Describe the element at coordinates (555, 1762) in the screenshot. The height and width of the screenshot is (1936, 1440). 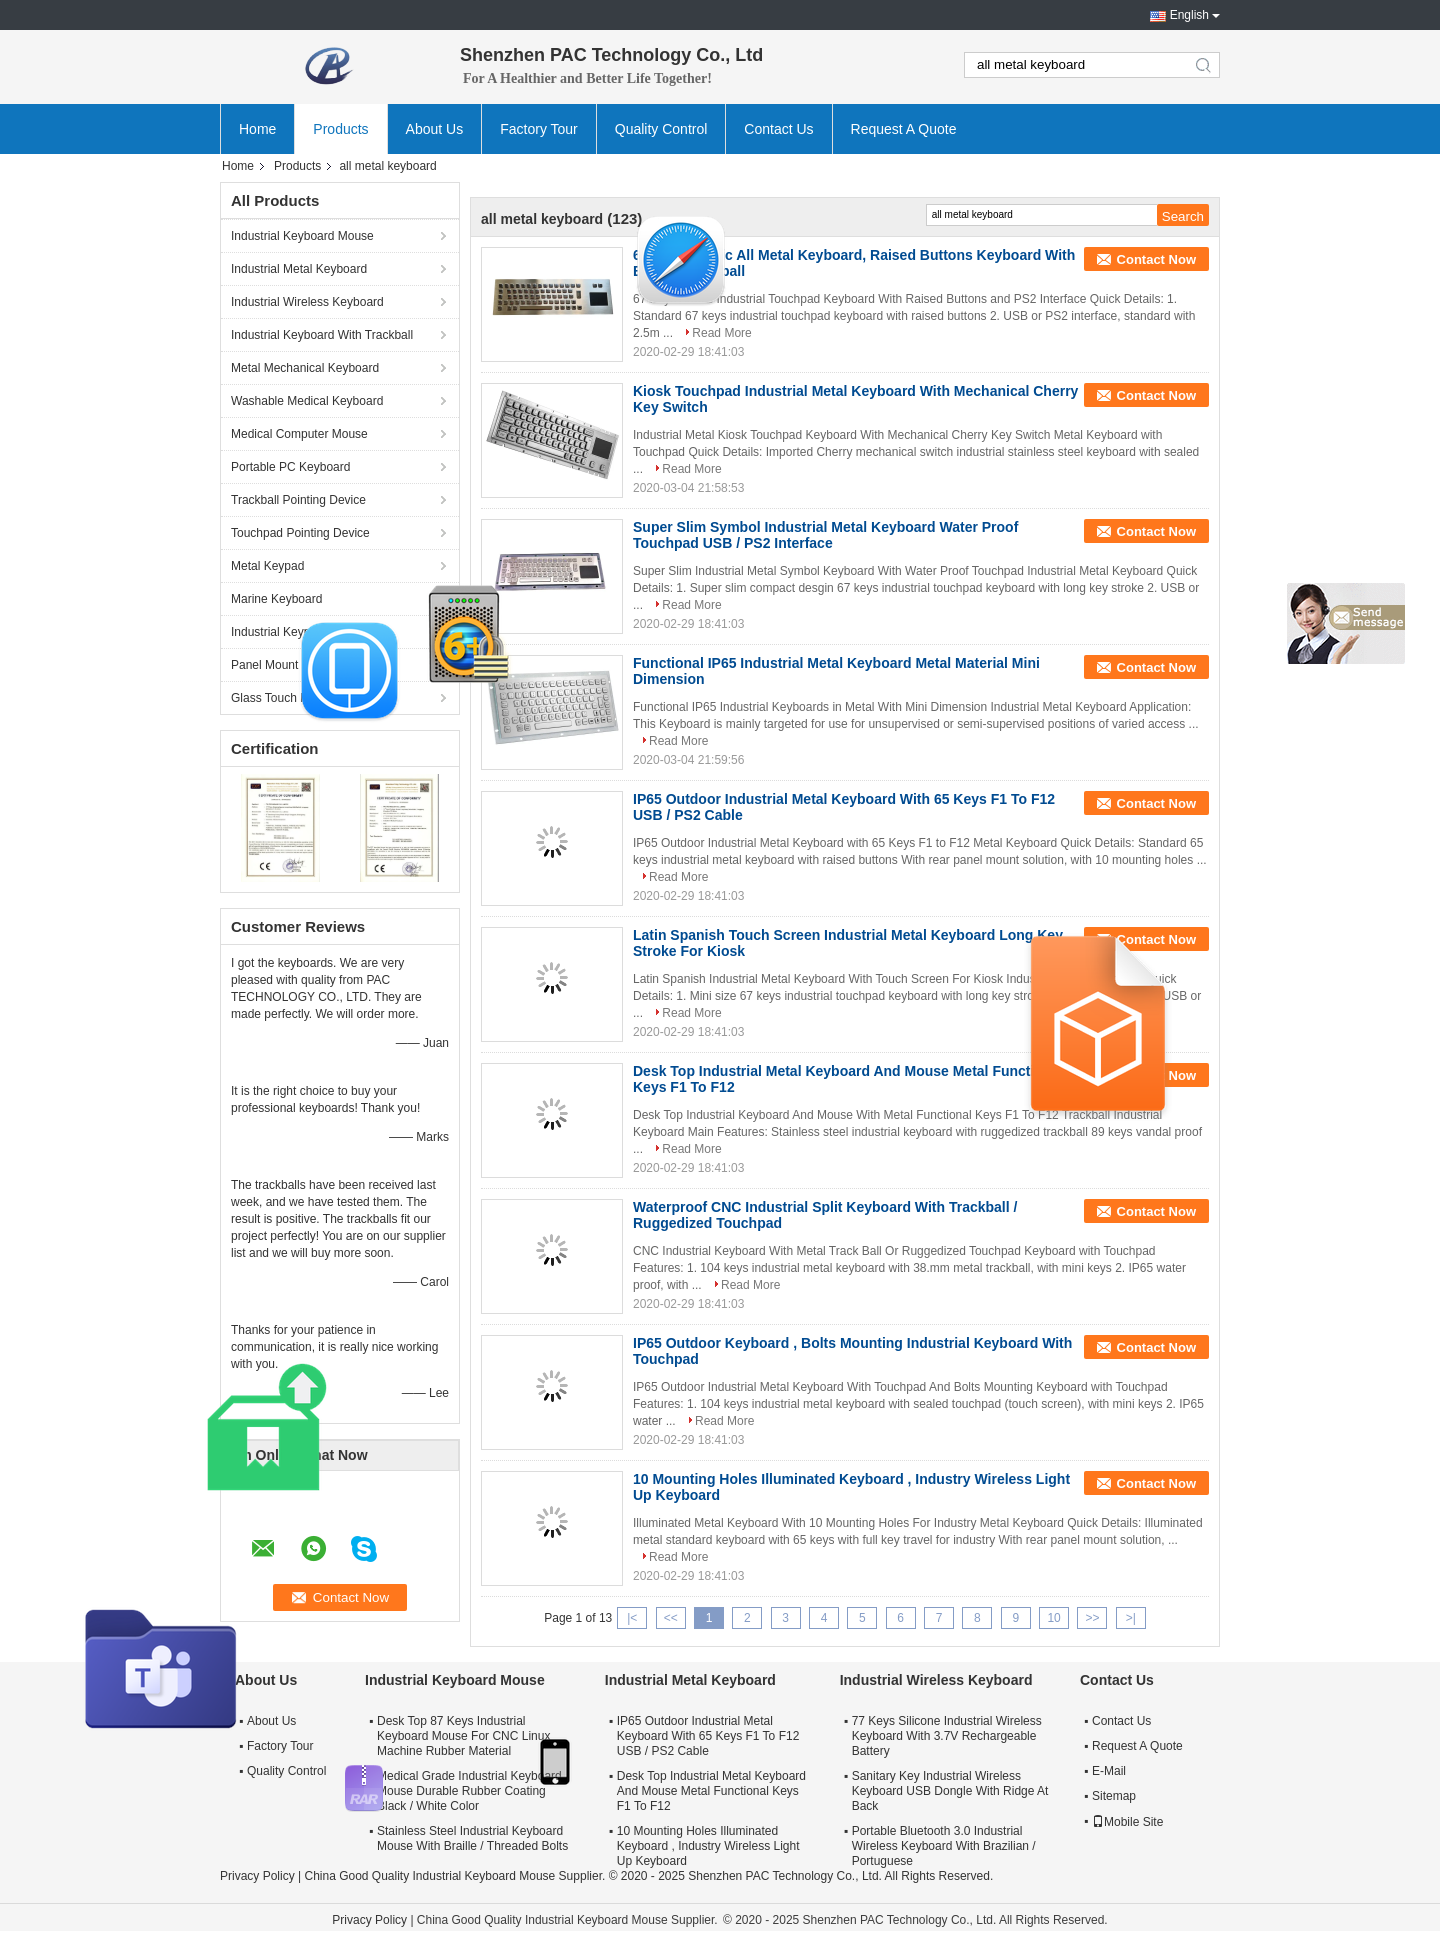
I see `iPod Touch device in sidebar navigation` at that location.